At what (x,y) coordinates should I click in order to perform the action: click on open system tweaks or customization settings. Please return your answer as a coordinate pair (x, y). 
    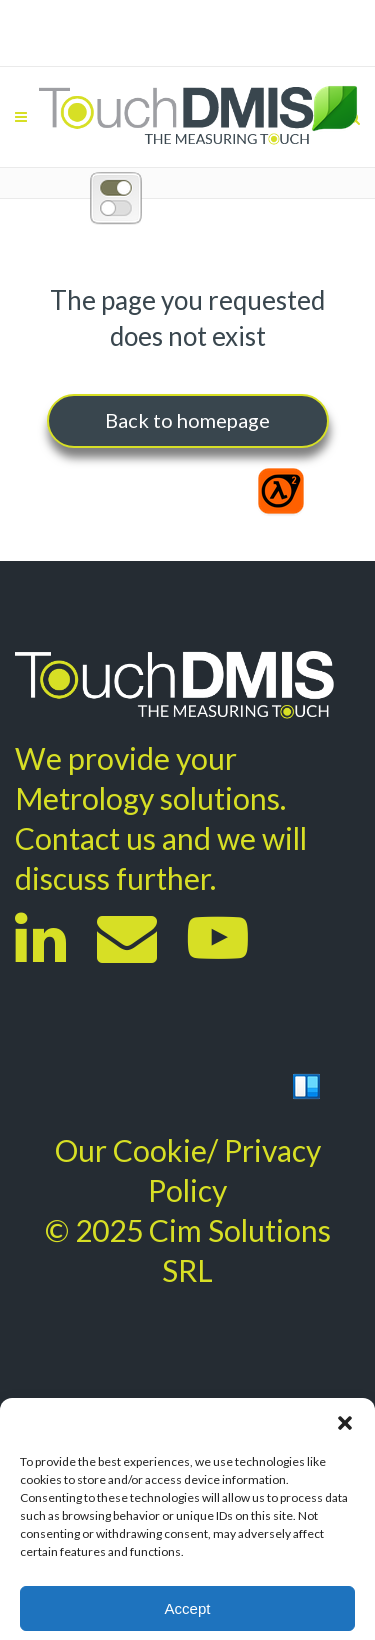
    Looking at the image, I should click on (116, 198).